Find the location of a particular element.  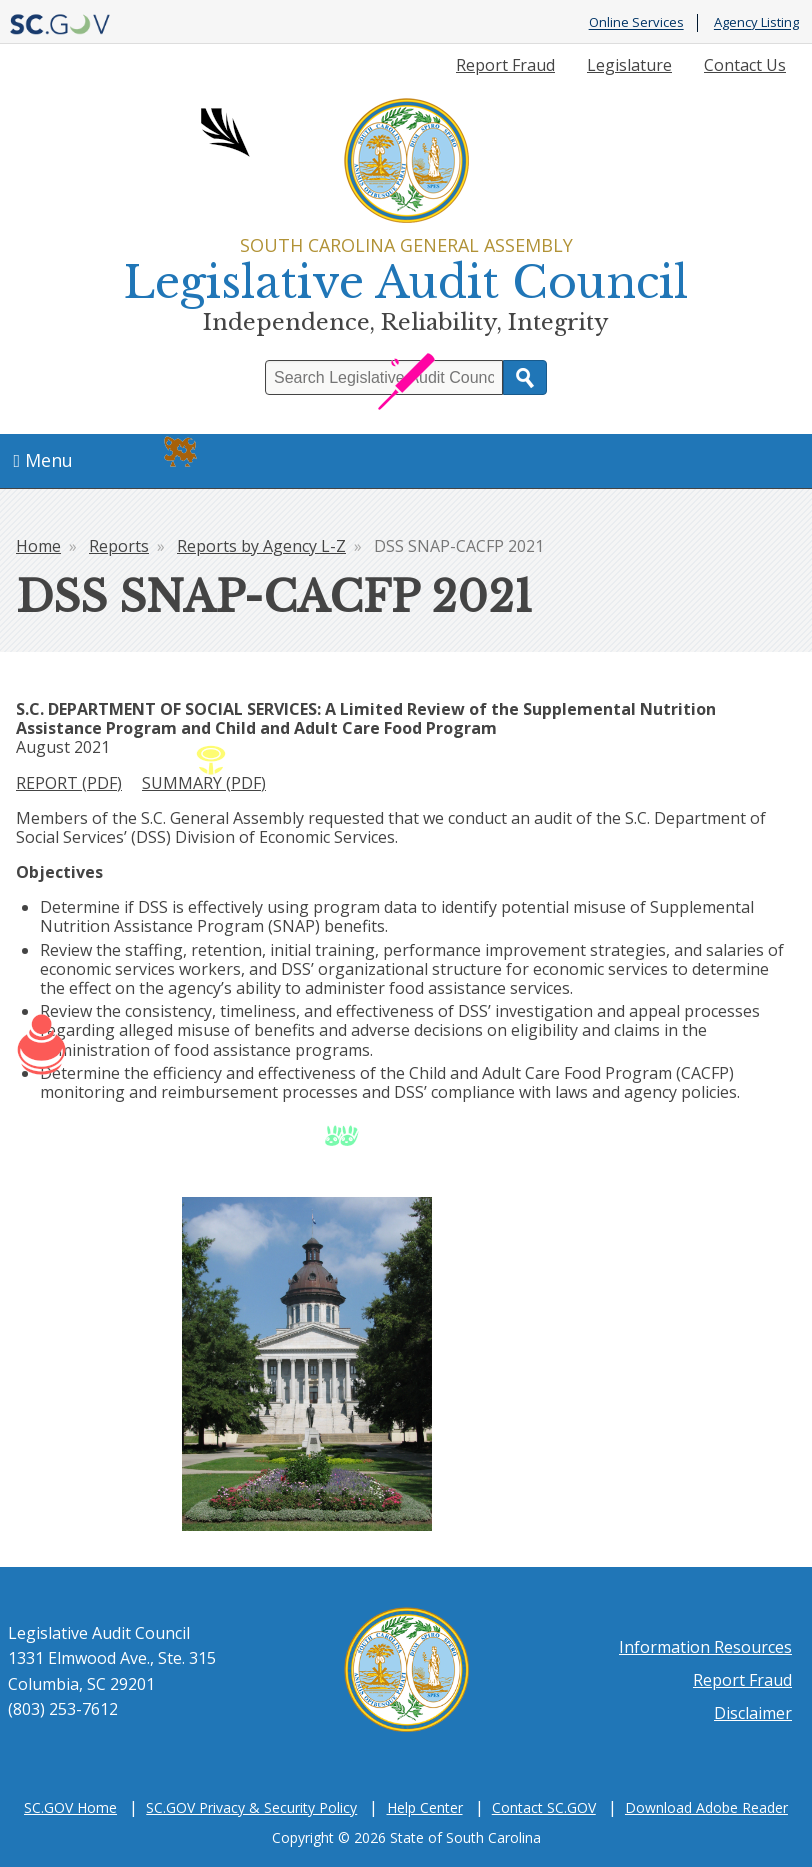

browse or purchase fragrances is located at coordinates (41, 1044).